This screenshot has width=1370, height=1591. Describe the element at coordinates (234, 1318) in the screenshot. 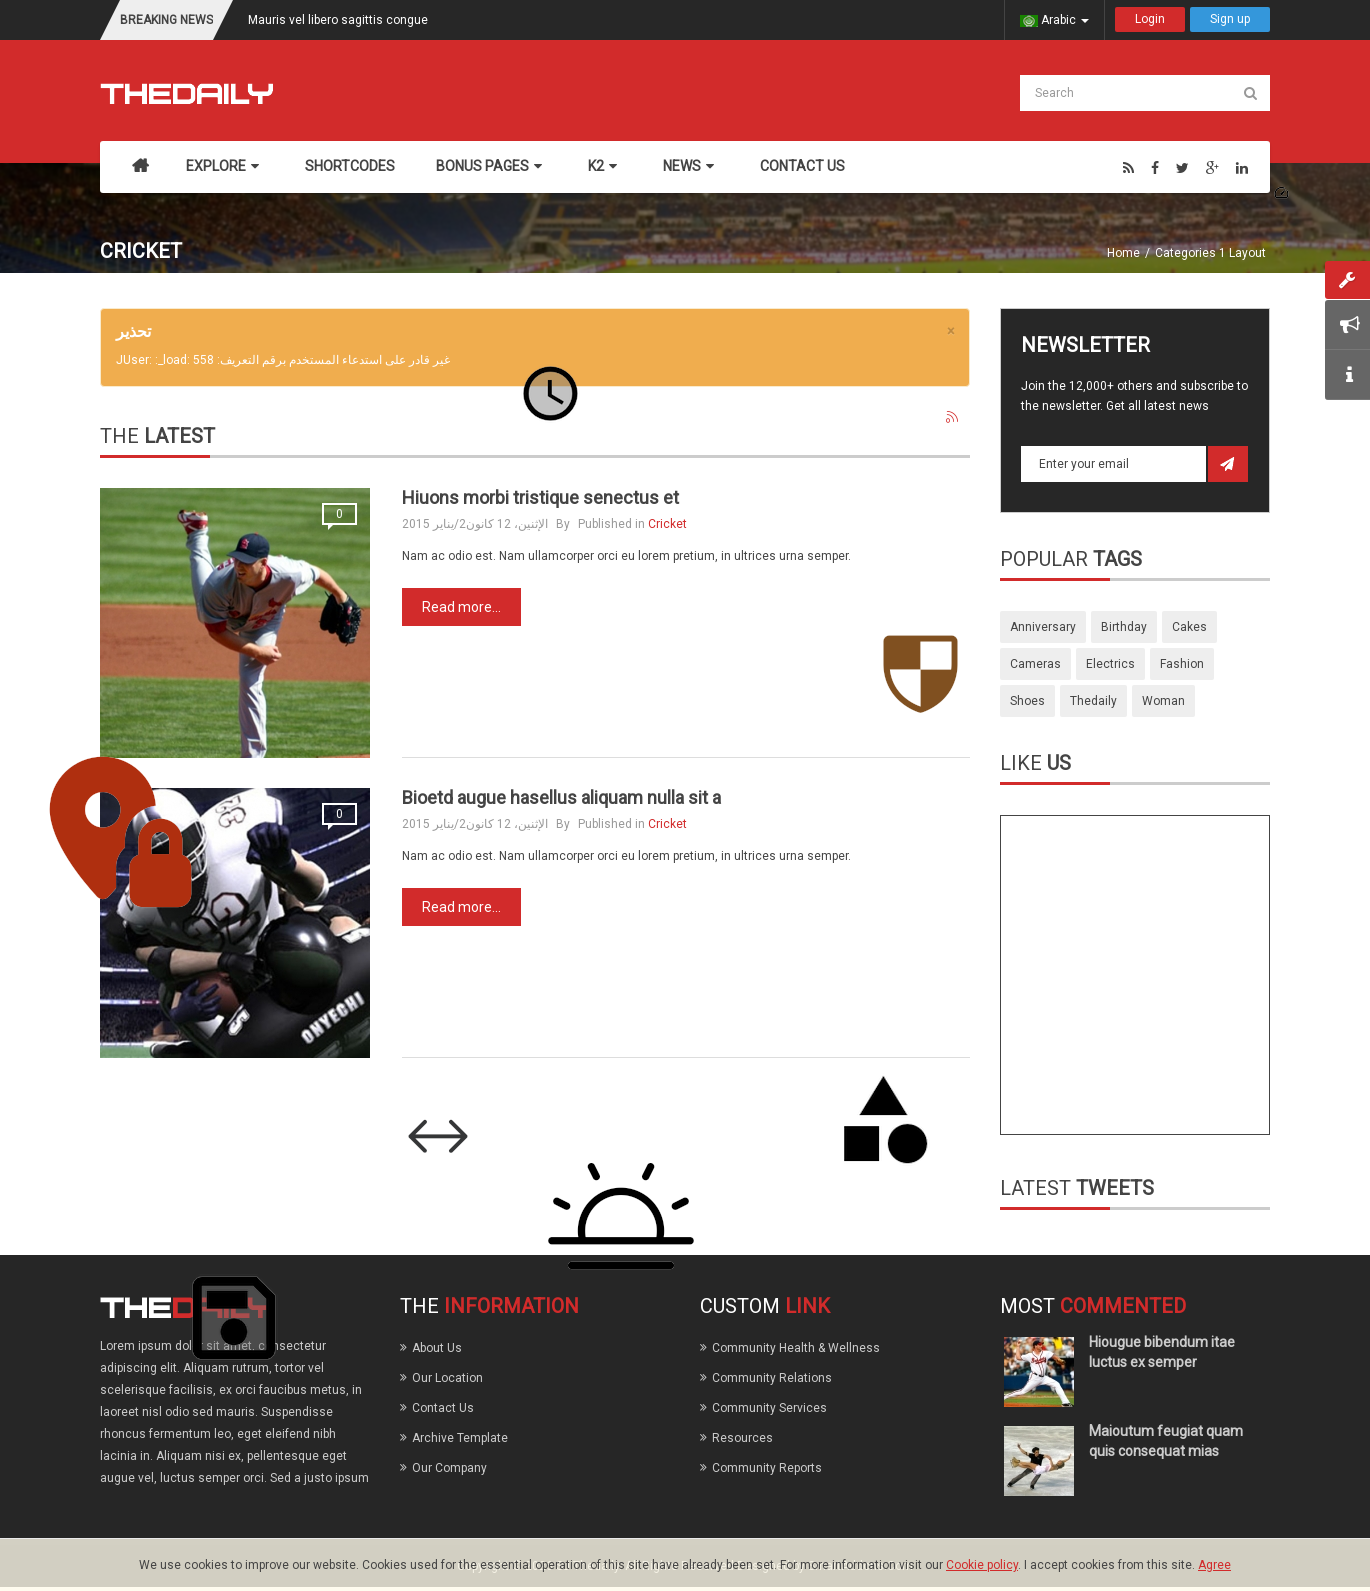

I see `save current file or document` at that location.